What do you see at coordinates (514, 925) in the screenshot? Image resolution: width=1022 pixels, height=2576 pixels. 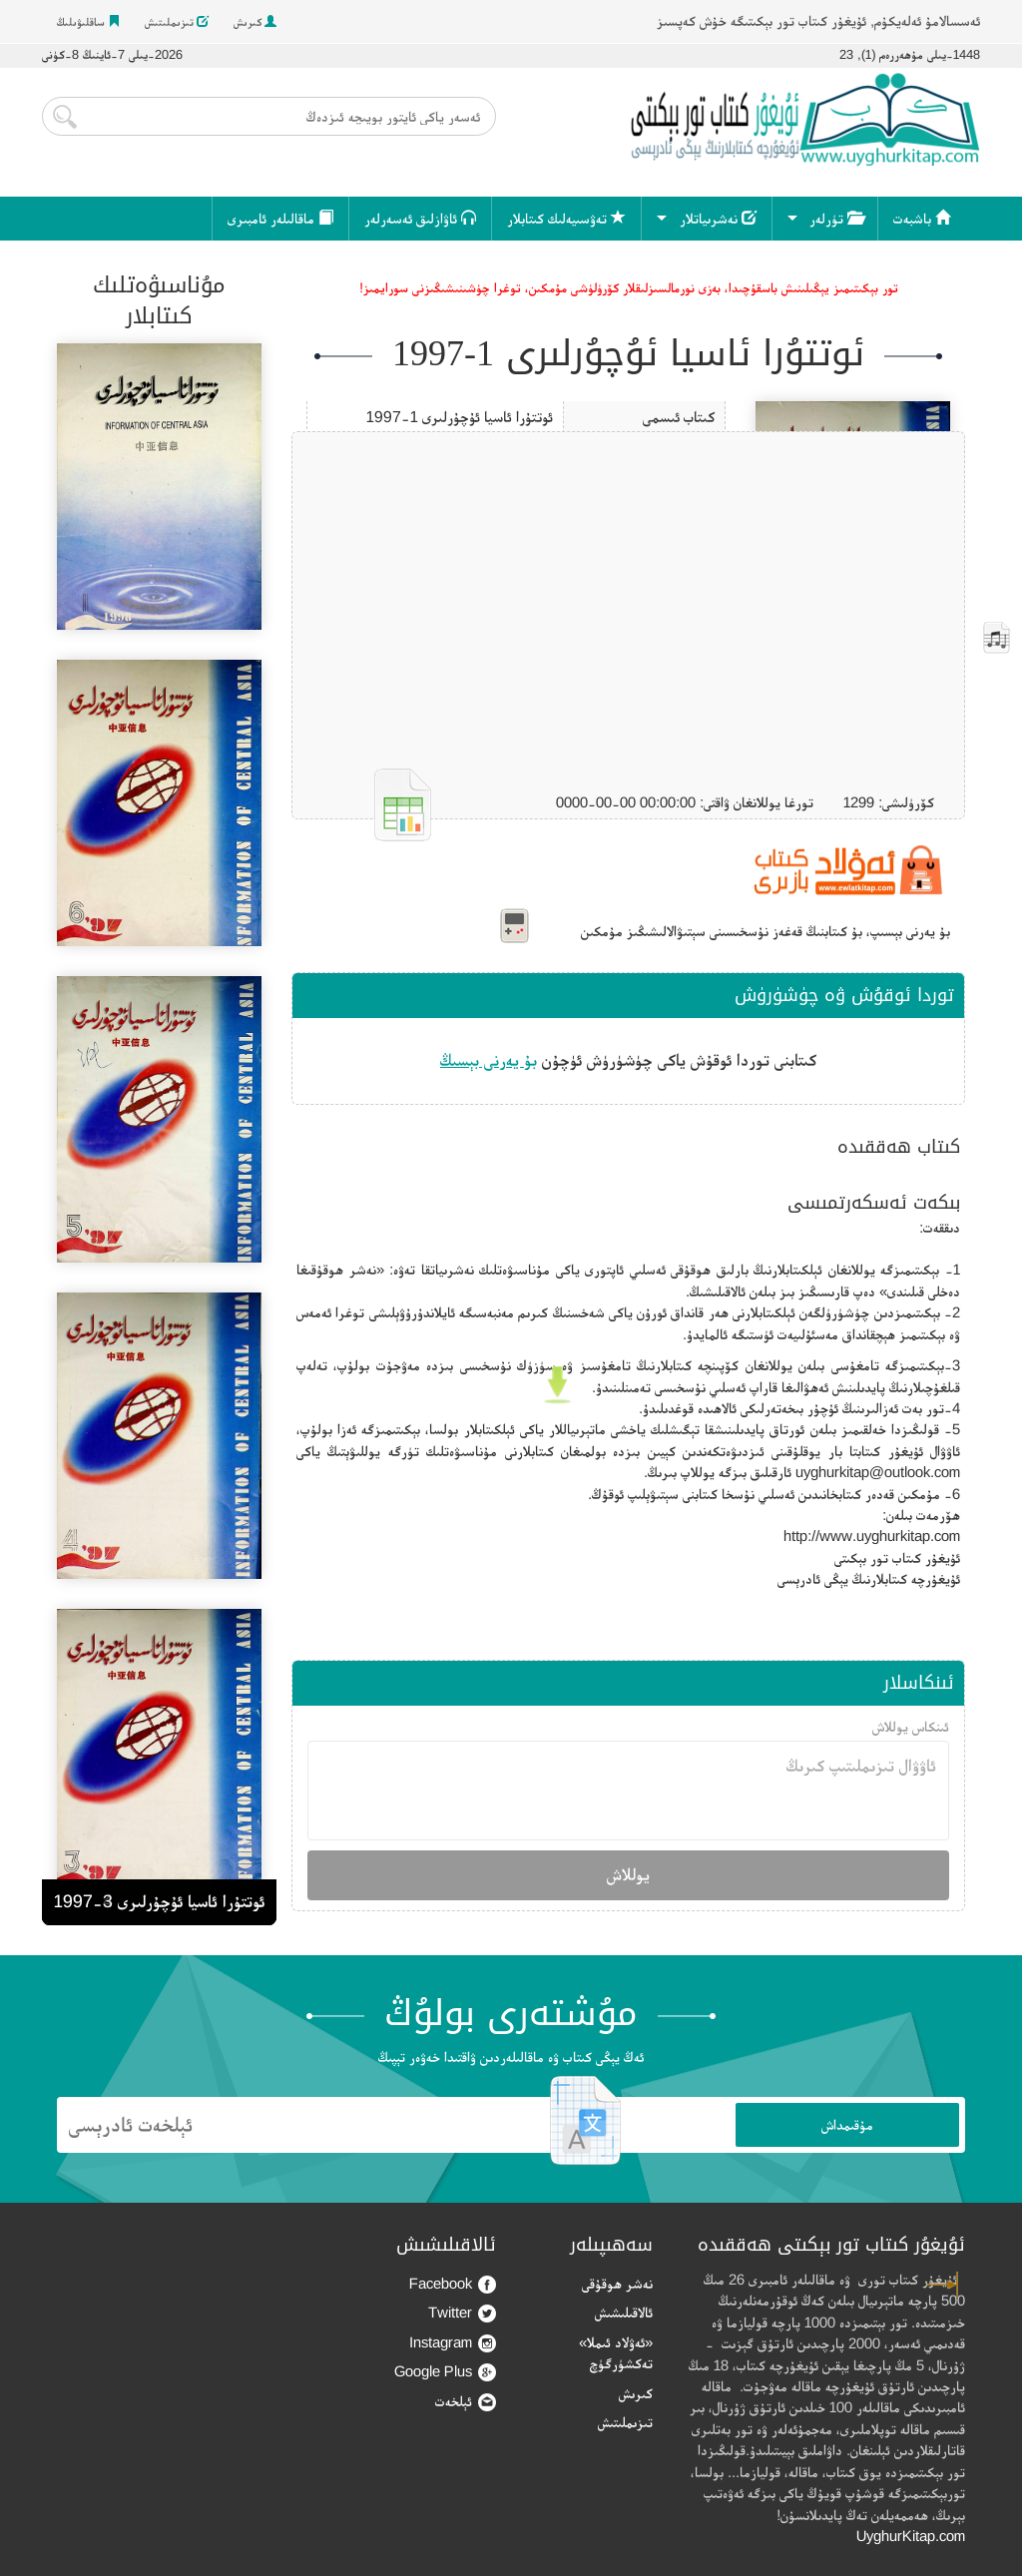 I see `open the games app or game store` at bounding box center [514, 925].